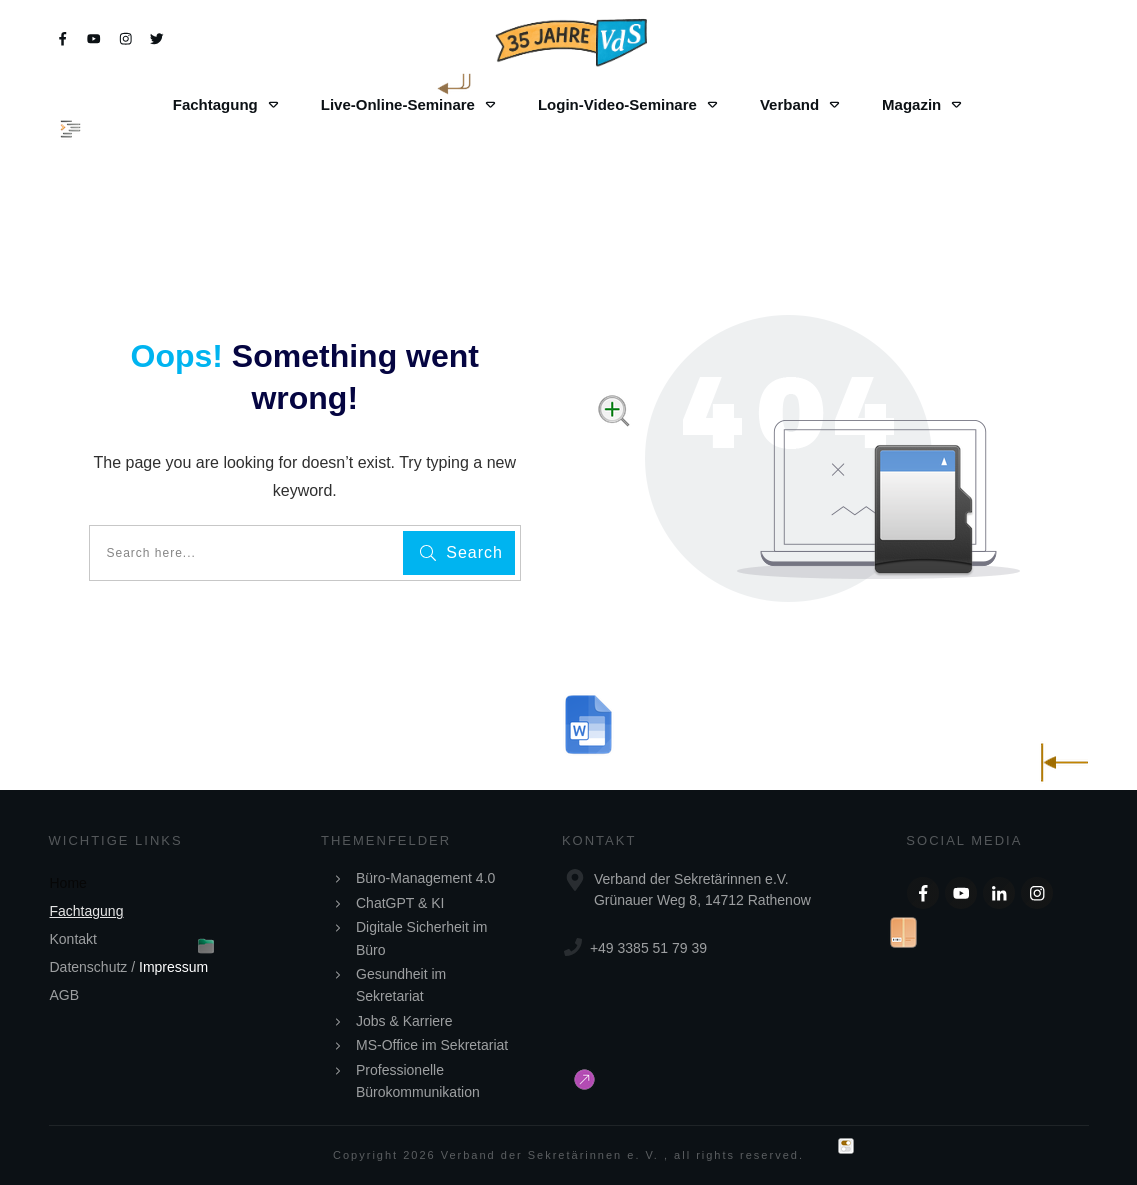 The image size is (1137, 1185). Describe the element at coordinates (846, 1146) in the screenshot. I see `open system settings or preferences` at that location.